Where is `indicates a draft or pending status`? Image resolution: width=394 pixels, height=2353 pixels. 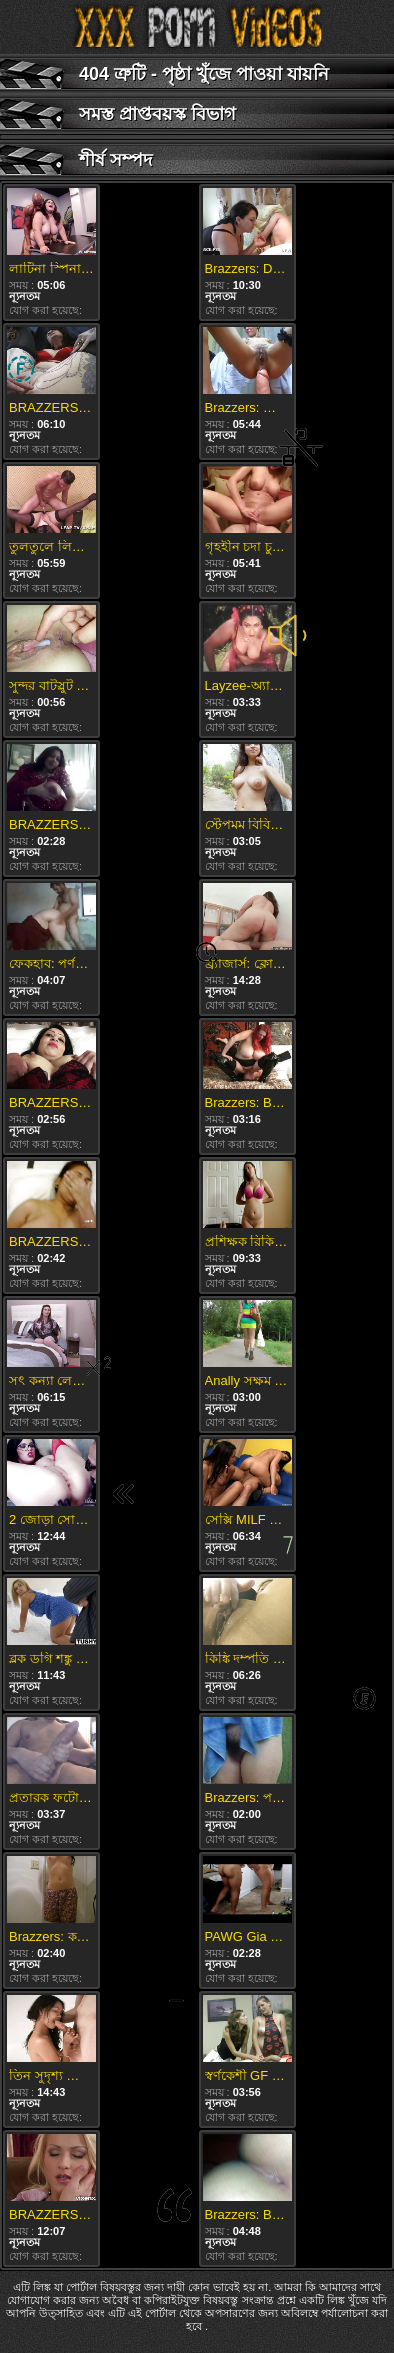
indicates a draft or pending status is located at coordinates (21, 369).